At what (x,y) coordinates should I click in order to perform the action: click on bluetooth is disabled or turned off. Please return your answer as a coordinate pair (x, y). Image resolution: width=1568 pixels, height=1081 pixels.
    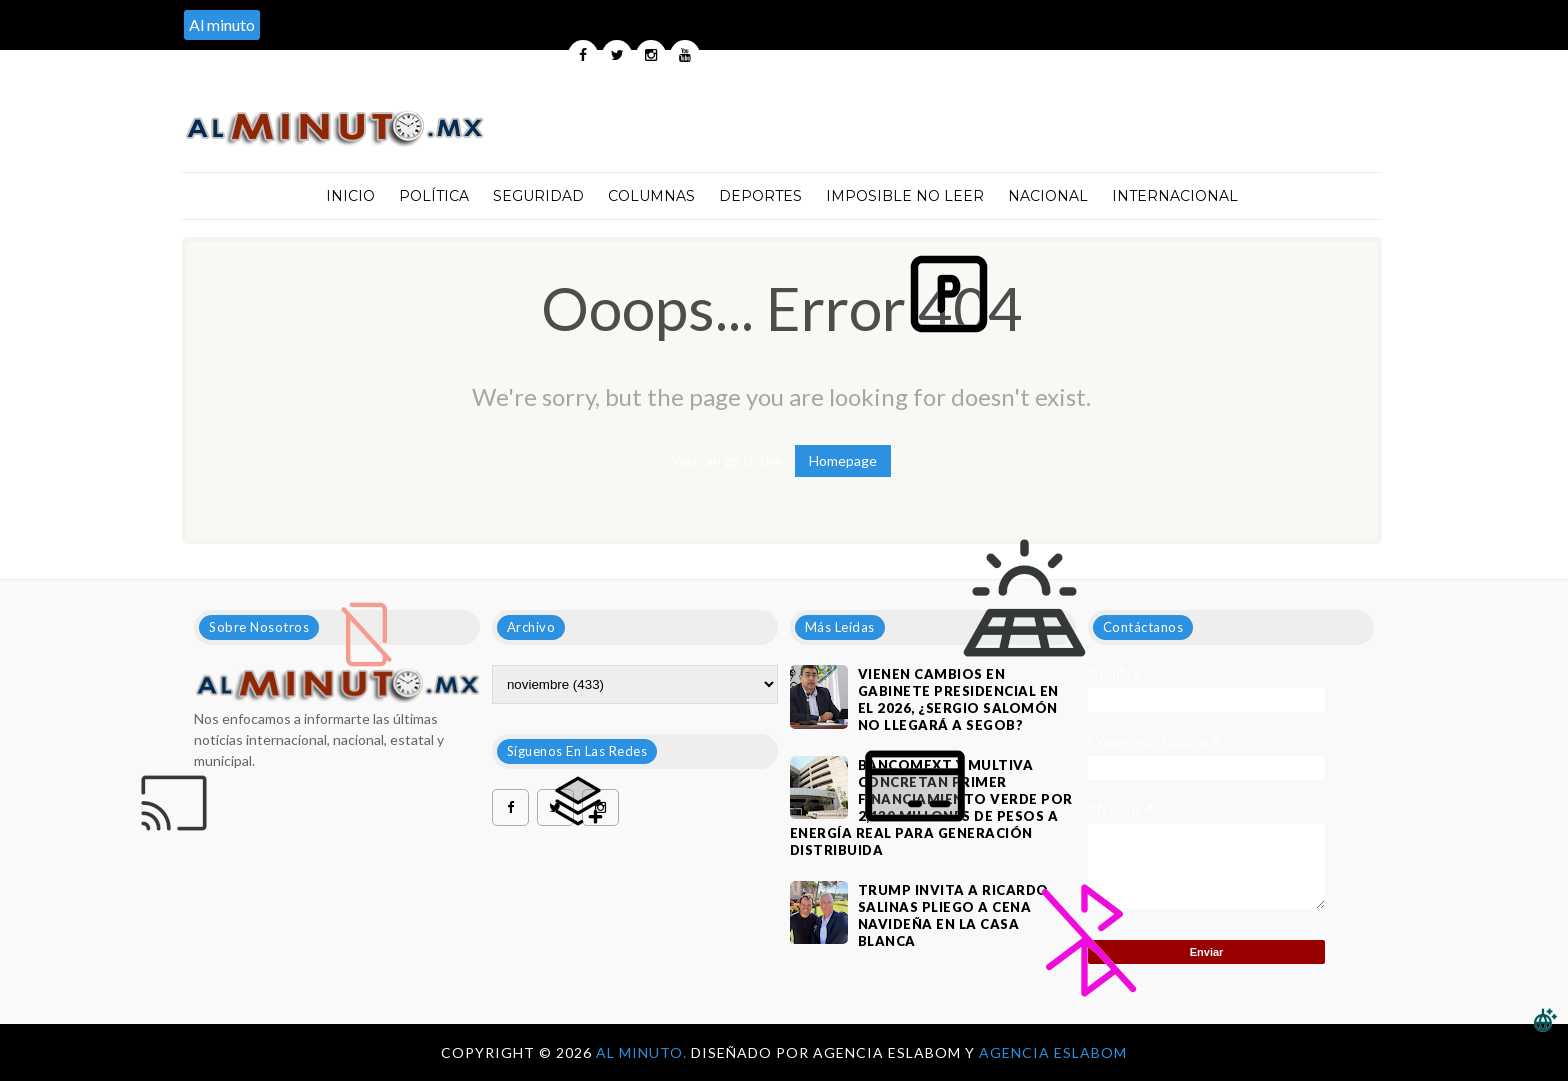
    Looking at the image, I should click on (1084, 940).